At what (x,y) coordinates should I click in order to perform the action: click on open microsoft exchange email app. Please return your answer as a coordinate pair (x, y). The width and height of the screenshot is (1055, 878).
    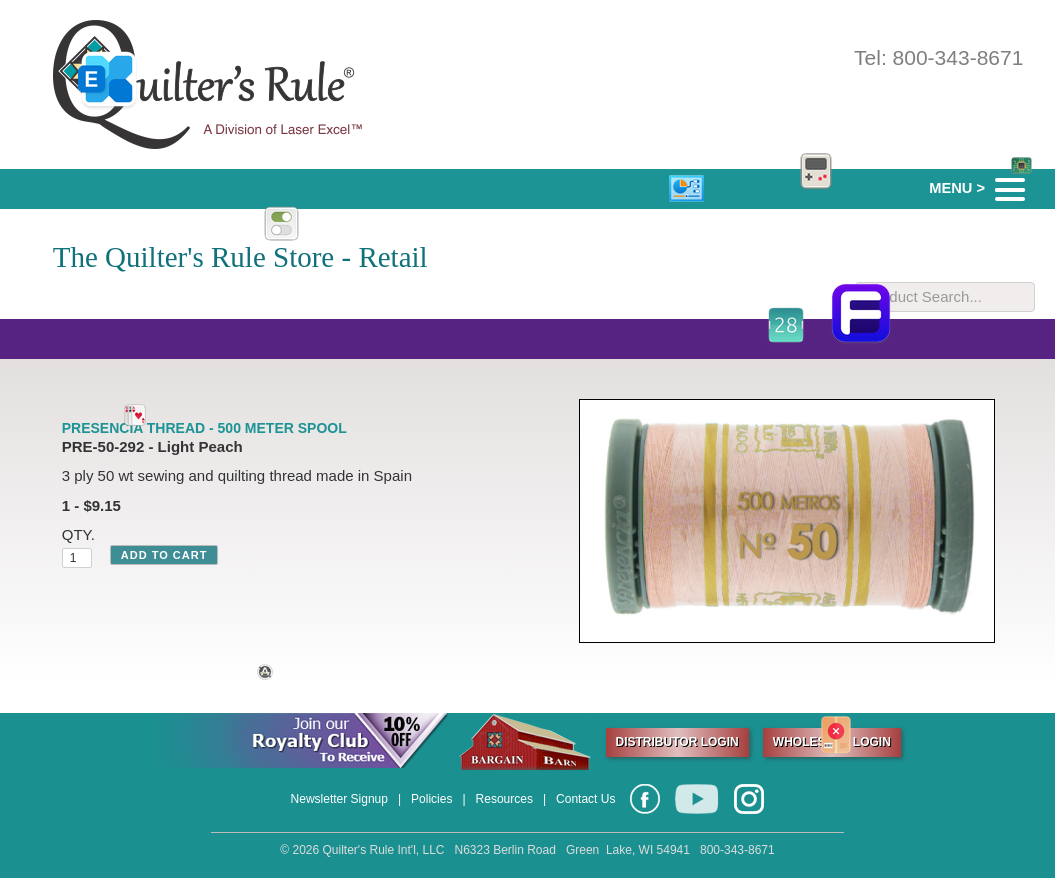
    Looking at the image, I should click on (109, 79).